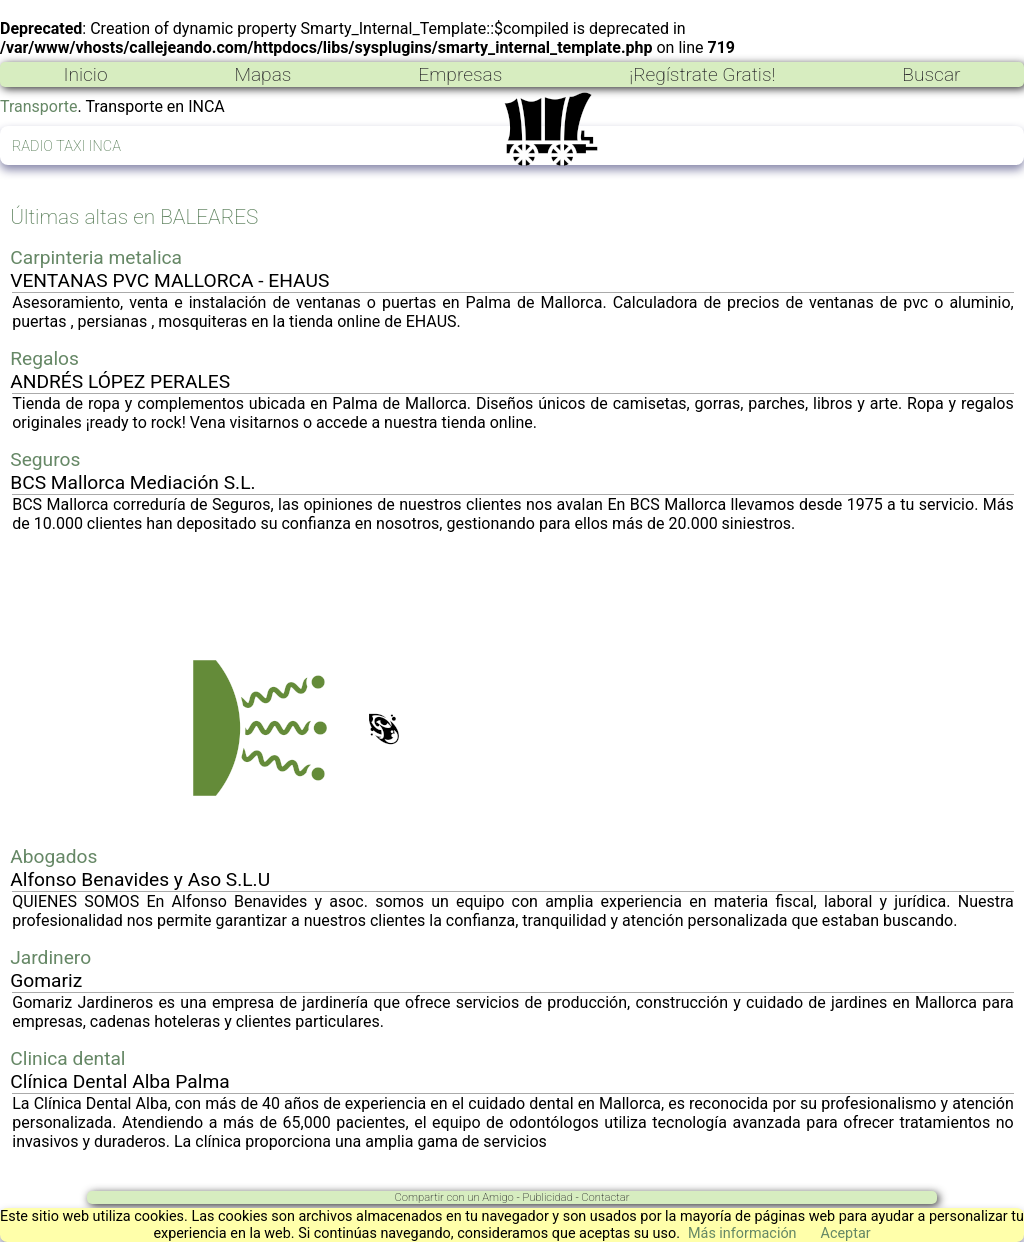  I want to click on indicates radiation or radioactive hazard warning, so click(261, 728).